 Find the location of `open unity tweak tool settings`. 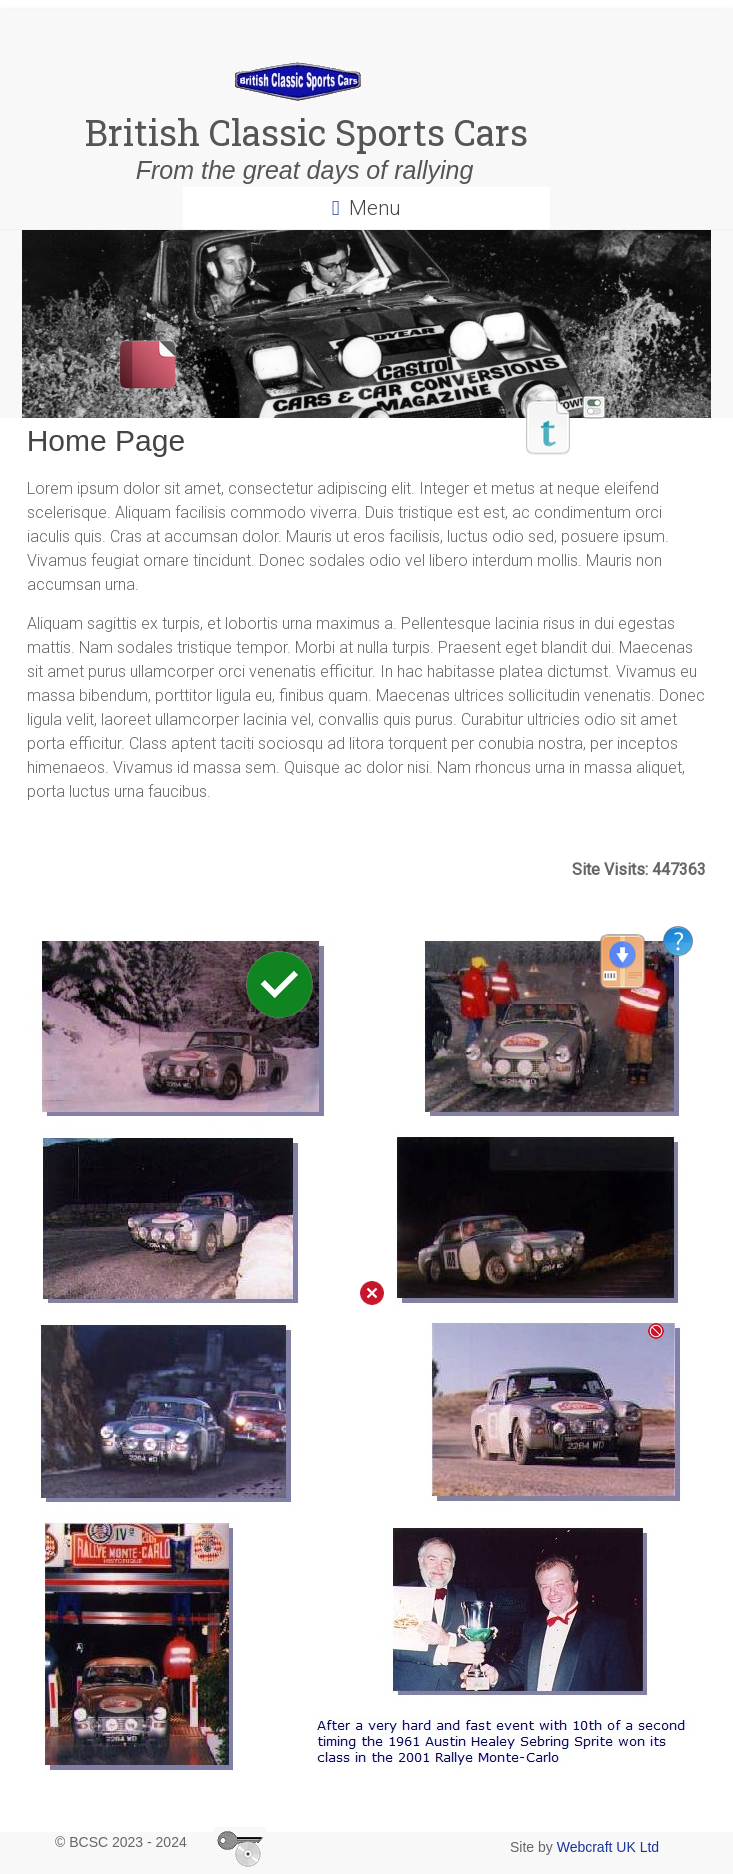

open unity tweak tool settings is located at coordinates (594, 407).